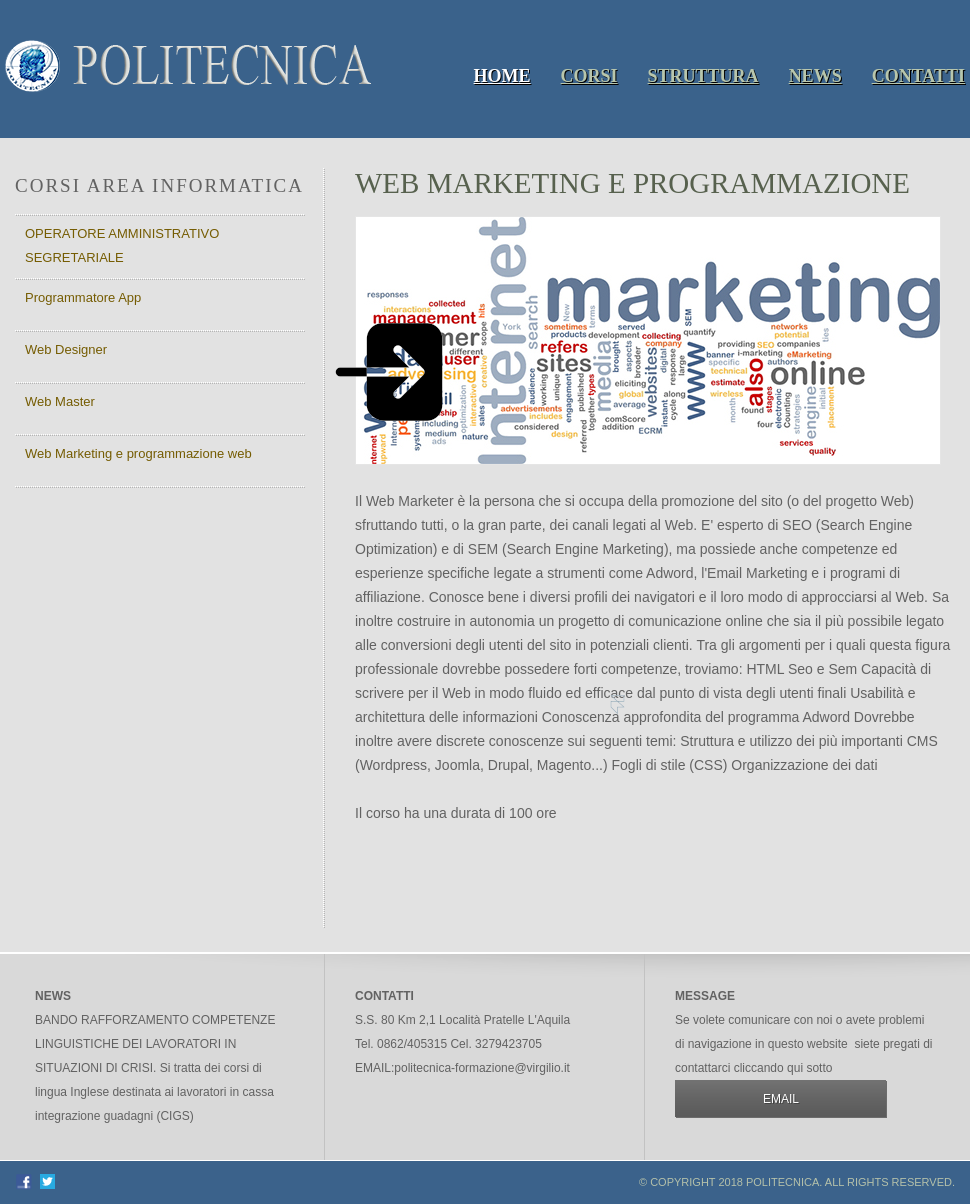 Image resolution: width=970 pixels, height=1204 pixels. What do you see at coordinates (617, 703) in the screenshot?
I see `open framer app` at bounding box center [617, 703].